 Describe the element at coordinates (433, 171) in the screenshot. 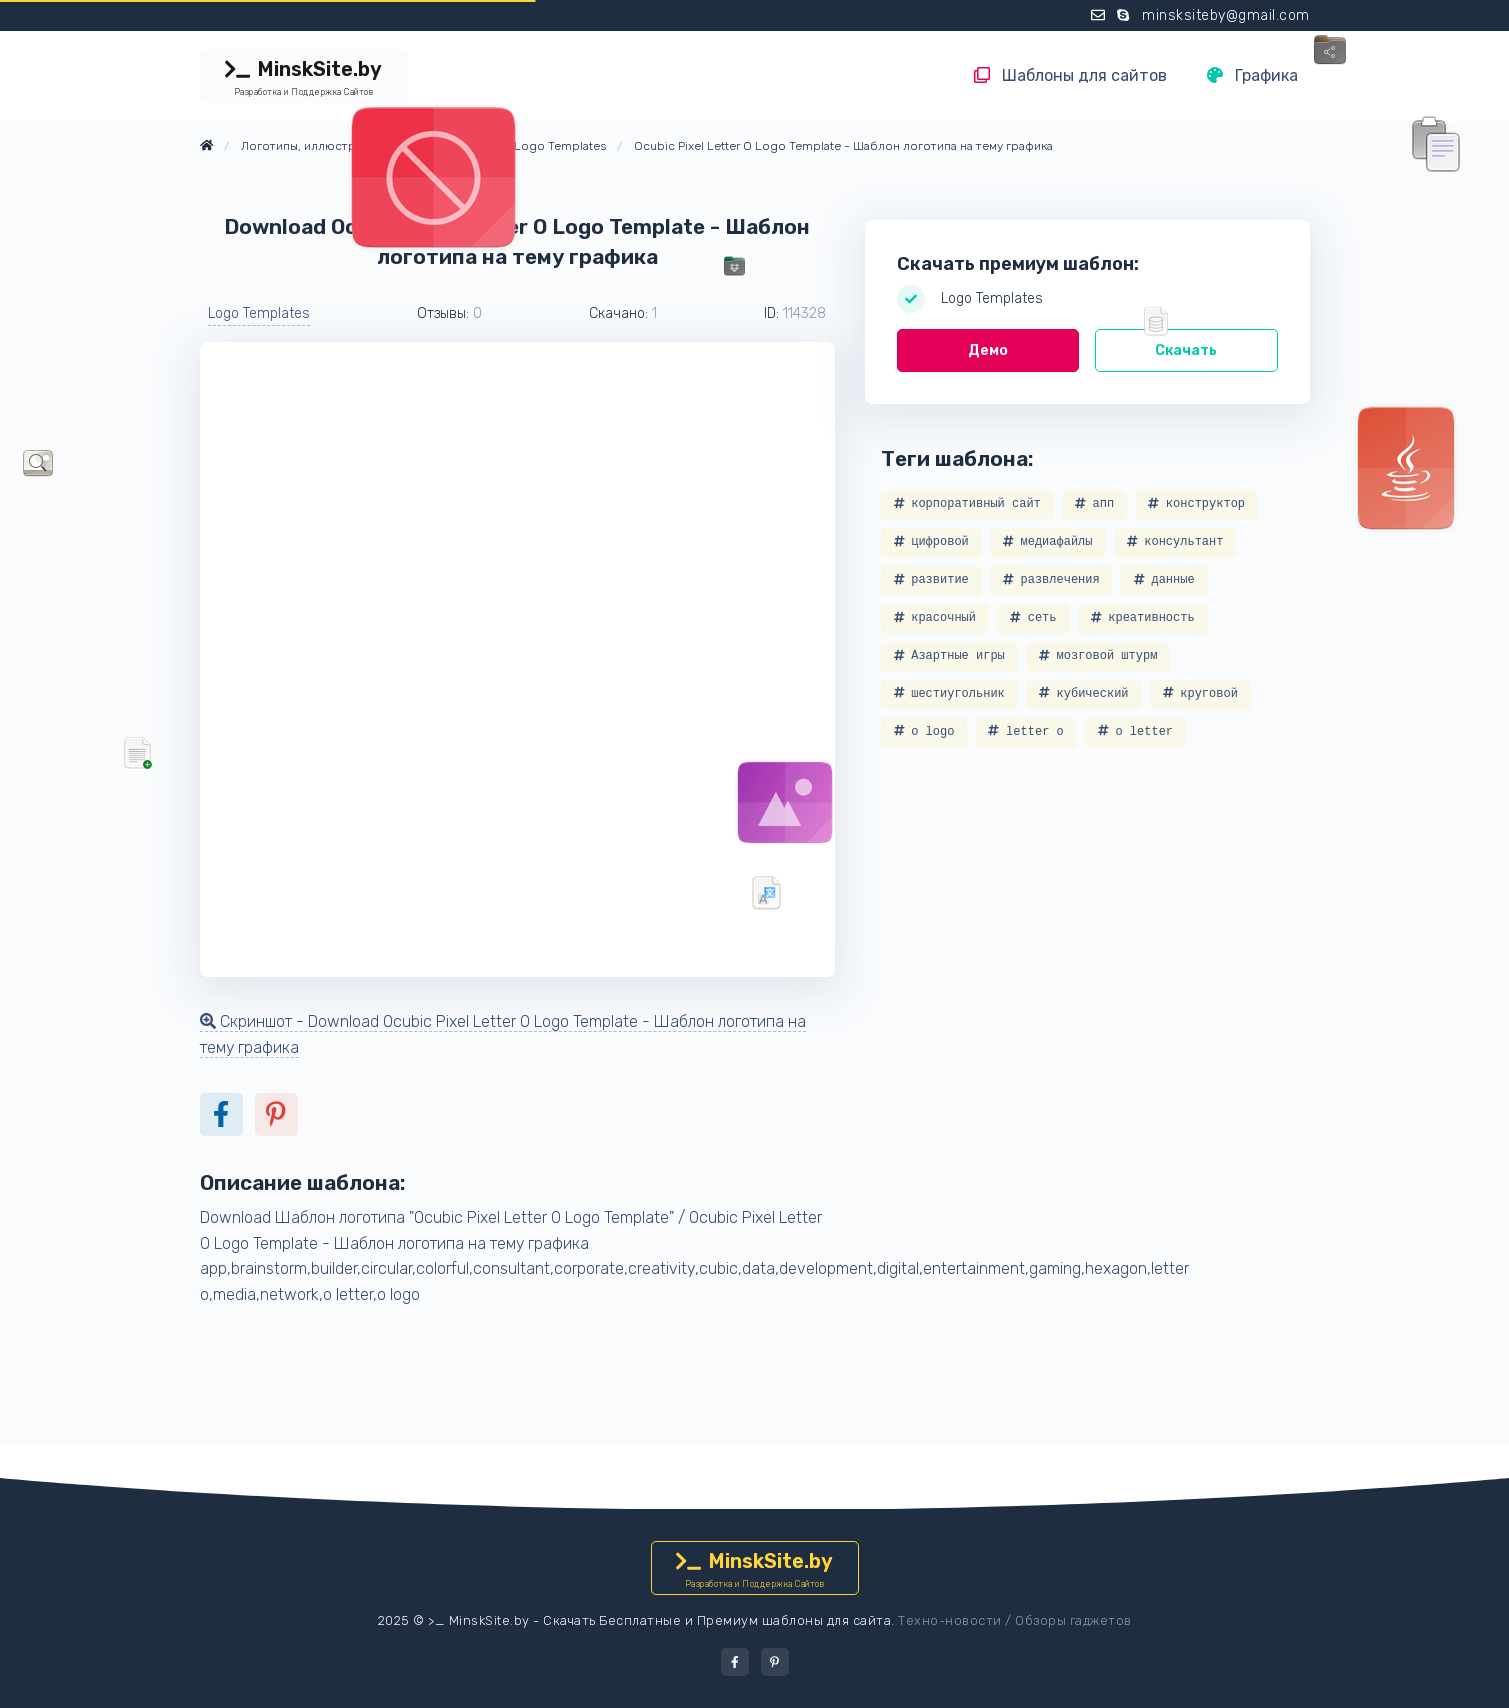

I see `indicates a missing or unavailable image` at that location.